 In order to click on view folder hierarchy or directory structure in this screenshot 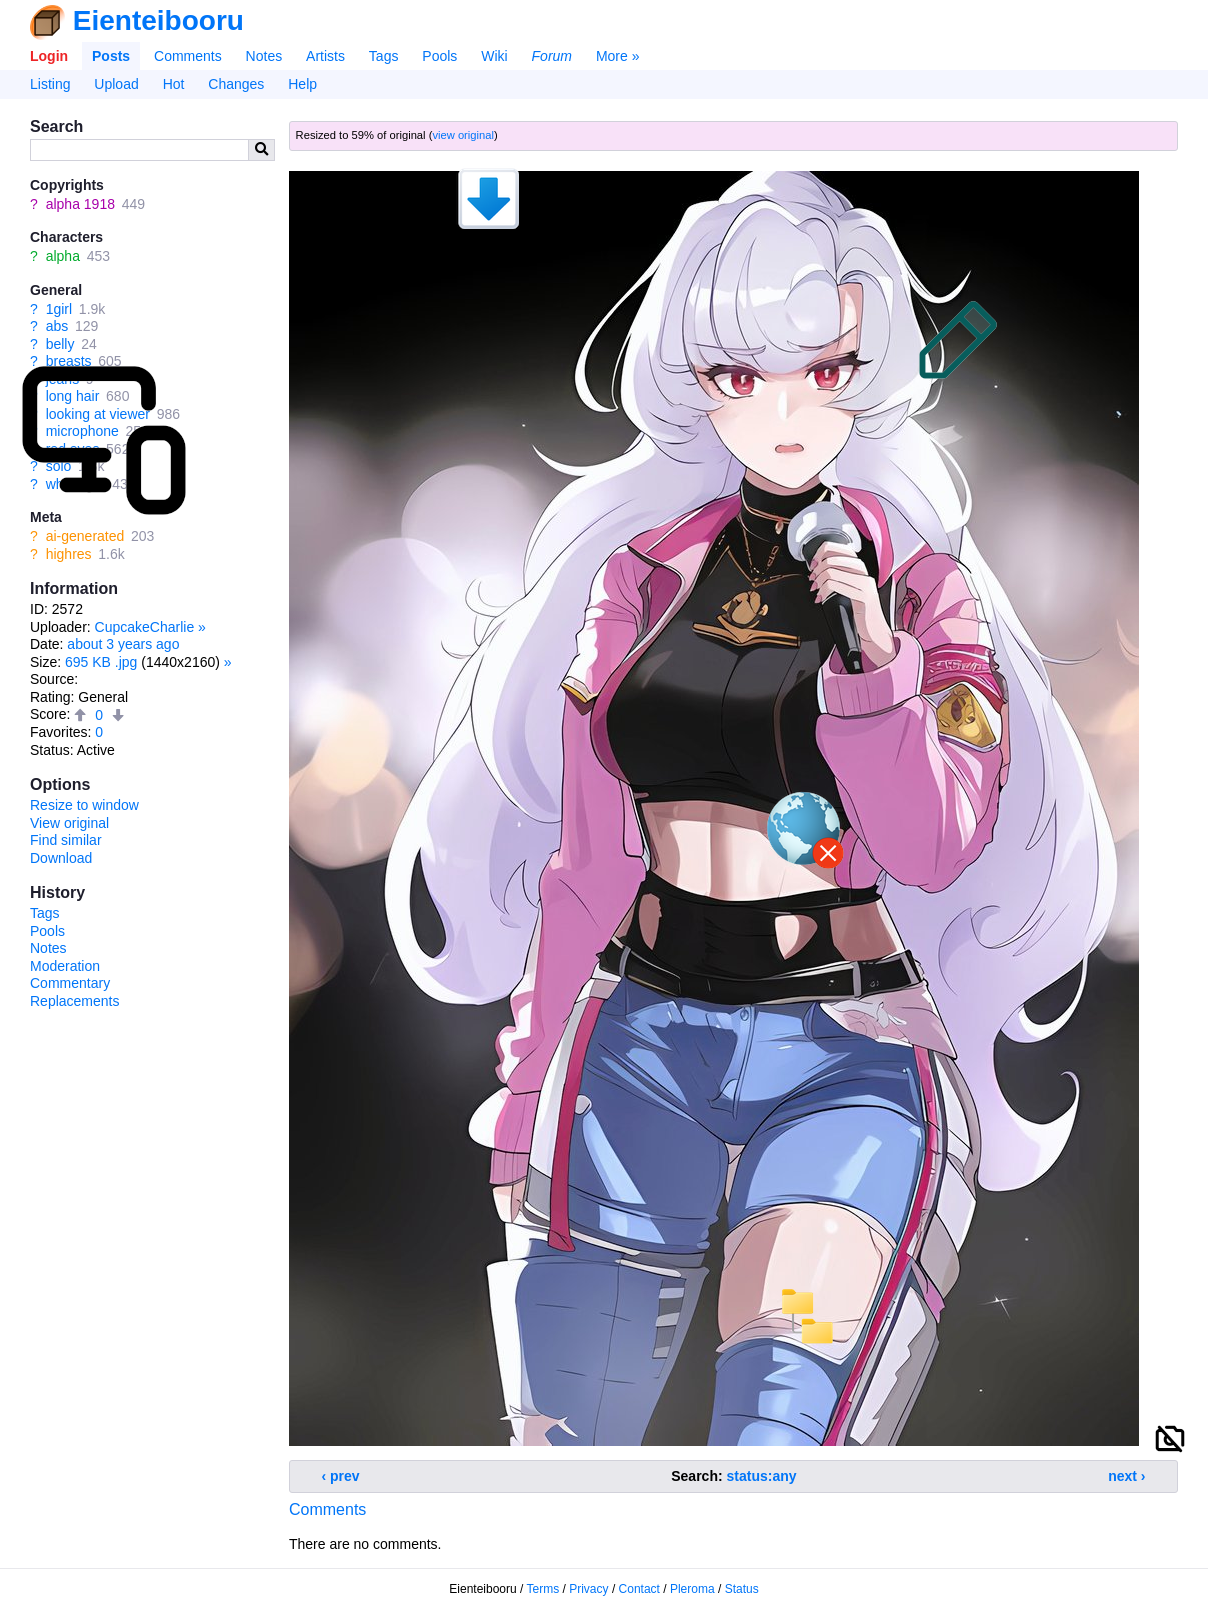, I will do `click(809, 1316)`.